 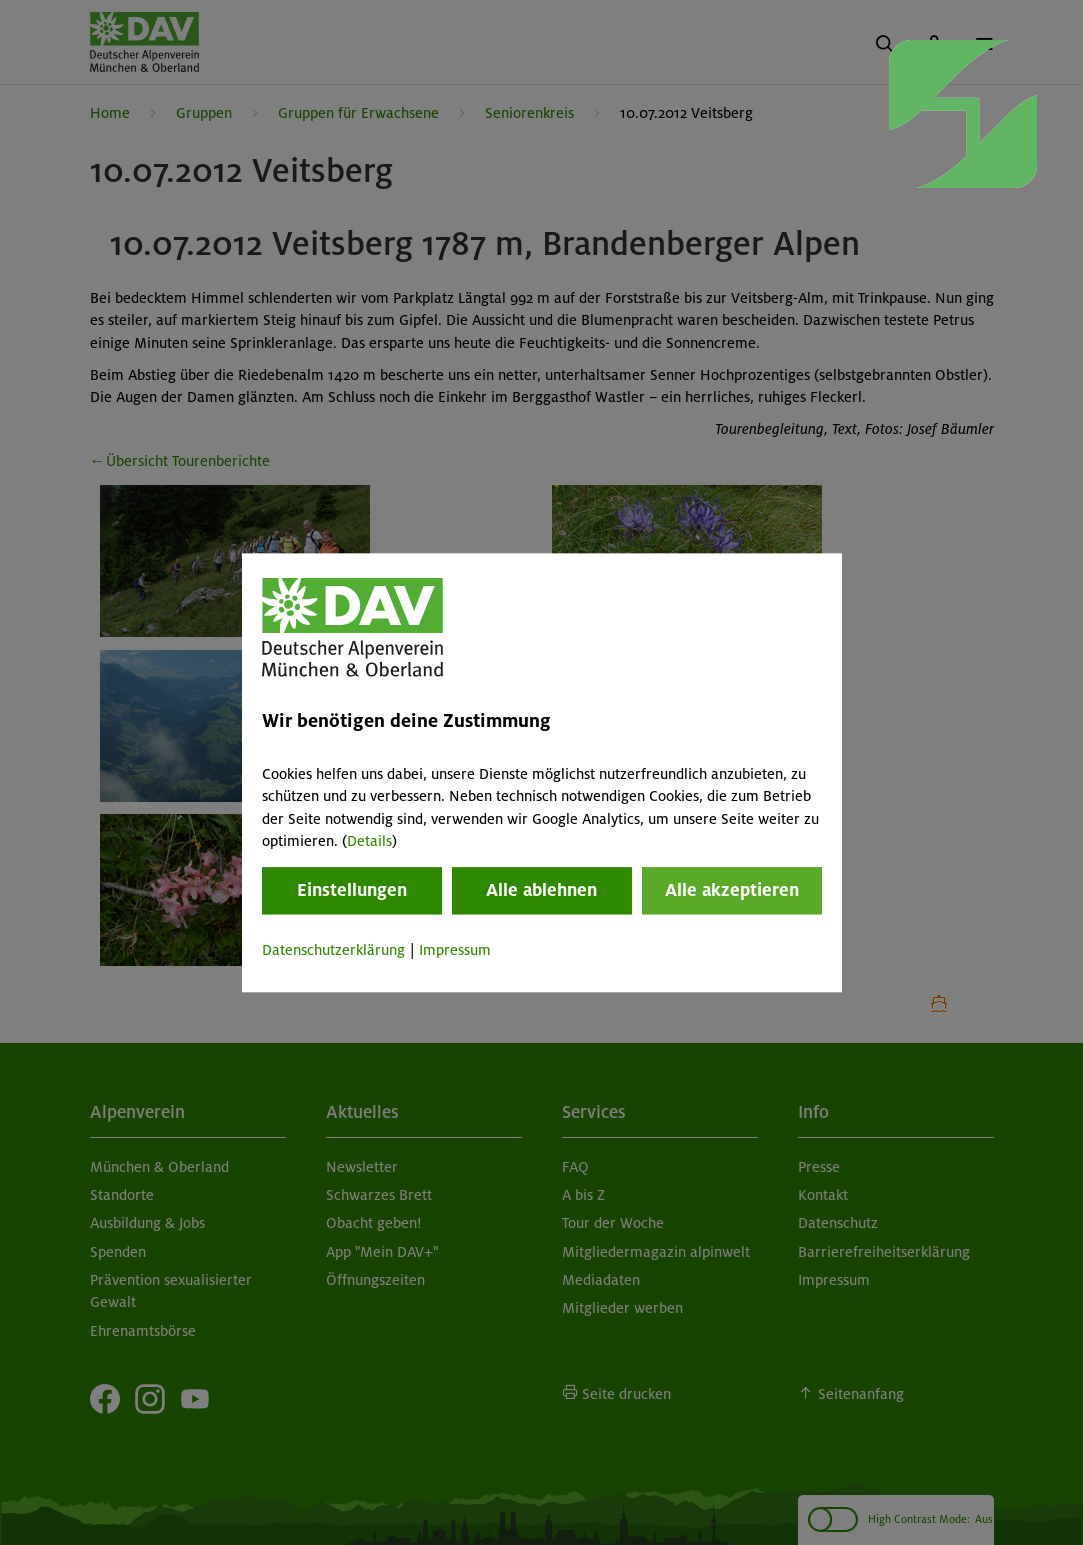 I want to click on open Coggle mind mapping app, so click(x=963, y=114).